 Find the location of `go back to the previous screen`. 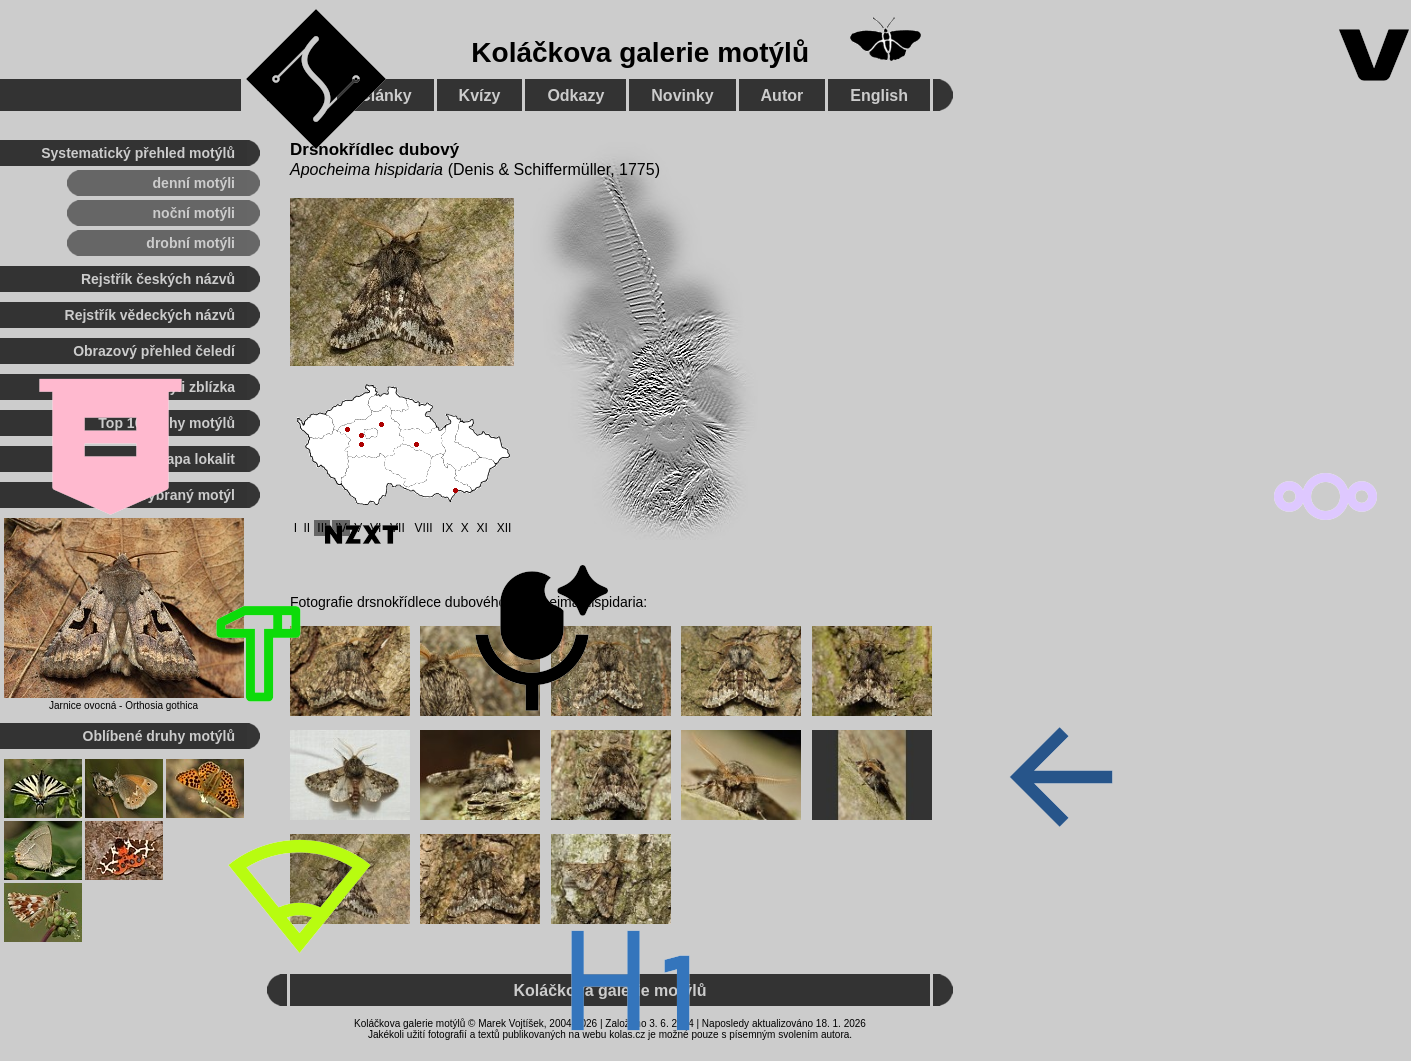

go back to the previous screen is located at coordinates (1061, 777).